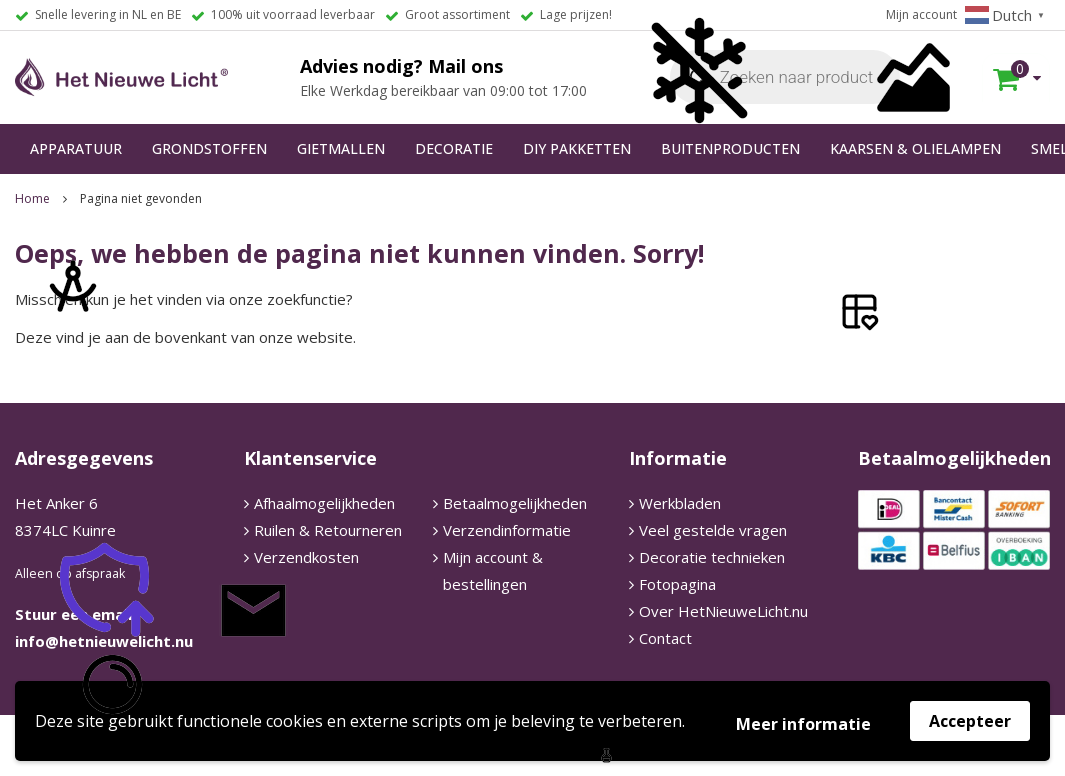  I want to click on upgrade or enhance security protection, so click(104, 587).